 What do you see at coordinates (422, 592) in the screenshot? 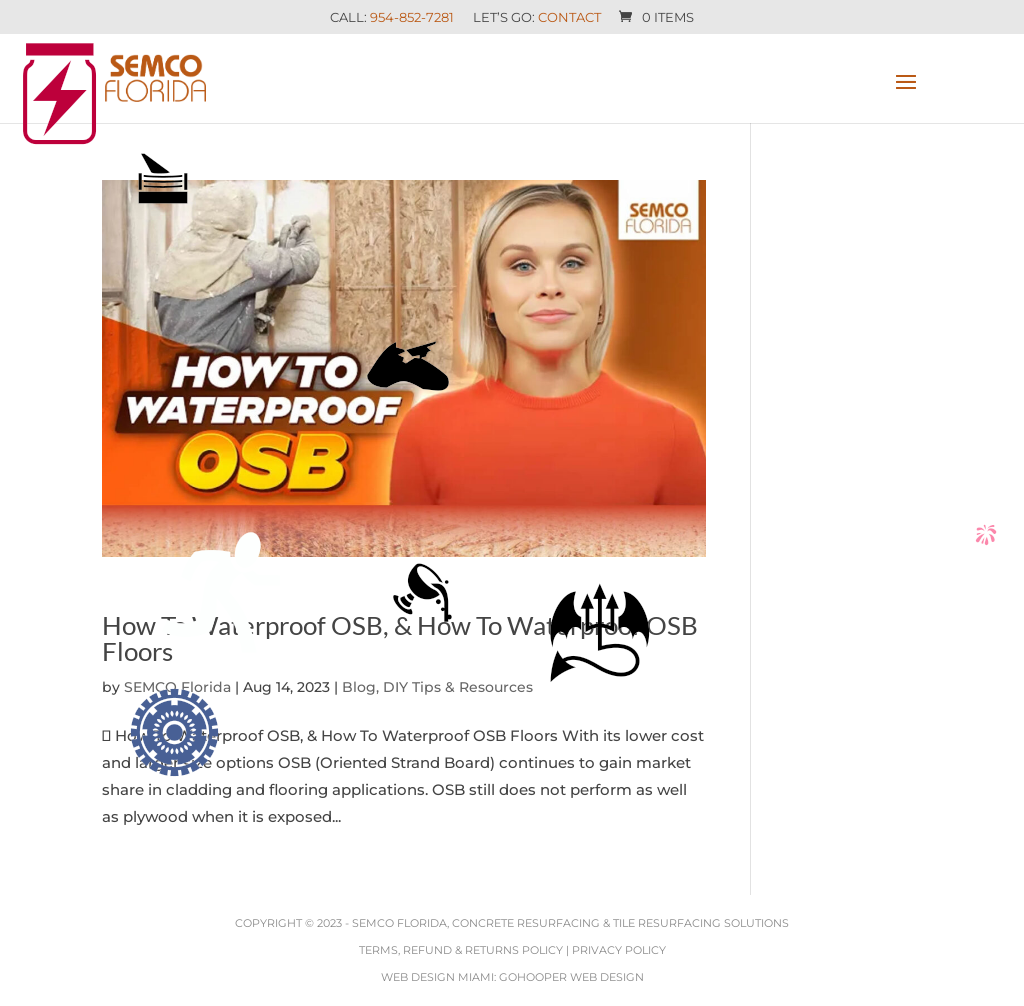
I see `pour or serve a drink` at bounding box center [422, 592].